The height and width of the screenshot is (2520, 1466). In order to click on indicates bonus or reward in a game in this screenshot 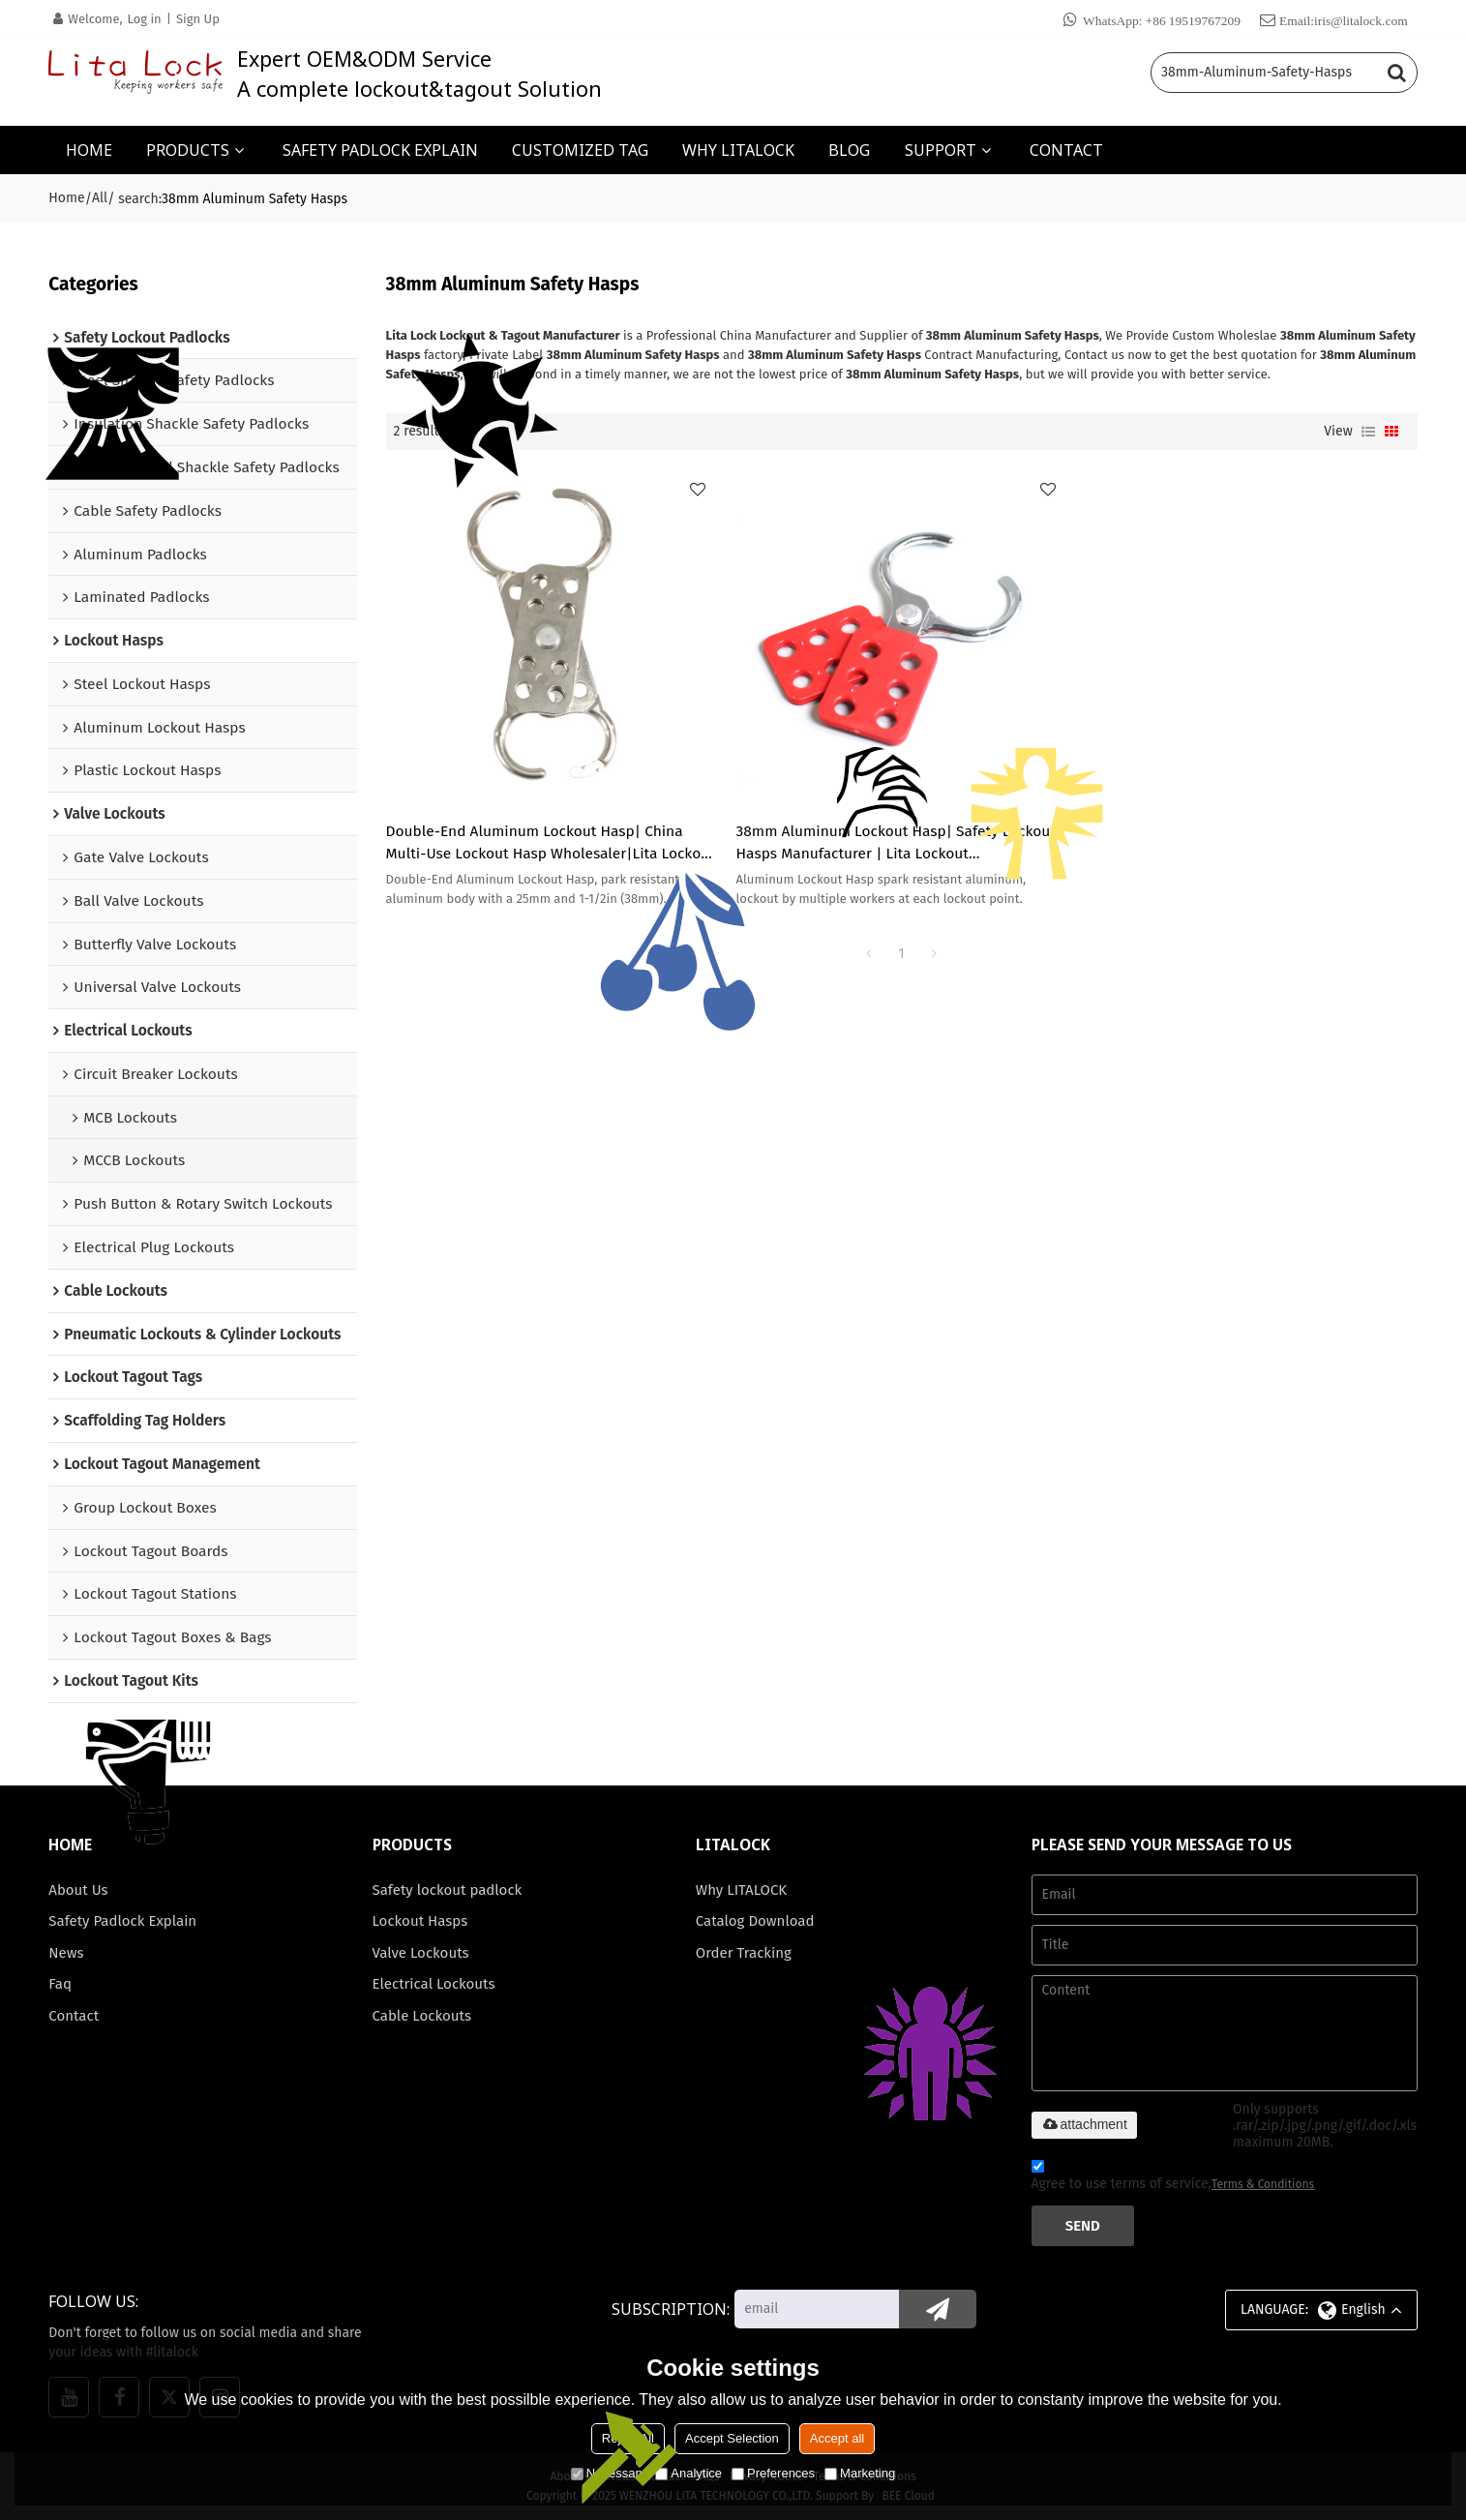, I will do `click(677, 948)`.